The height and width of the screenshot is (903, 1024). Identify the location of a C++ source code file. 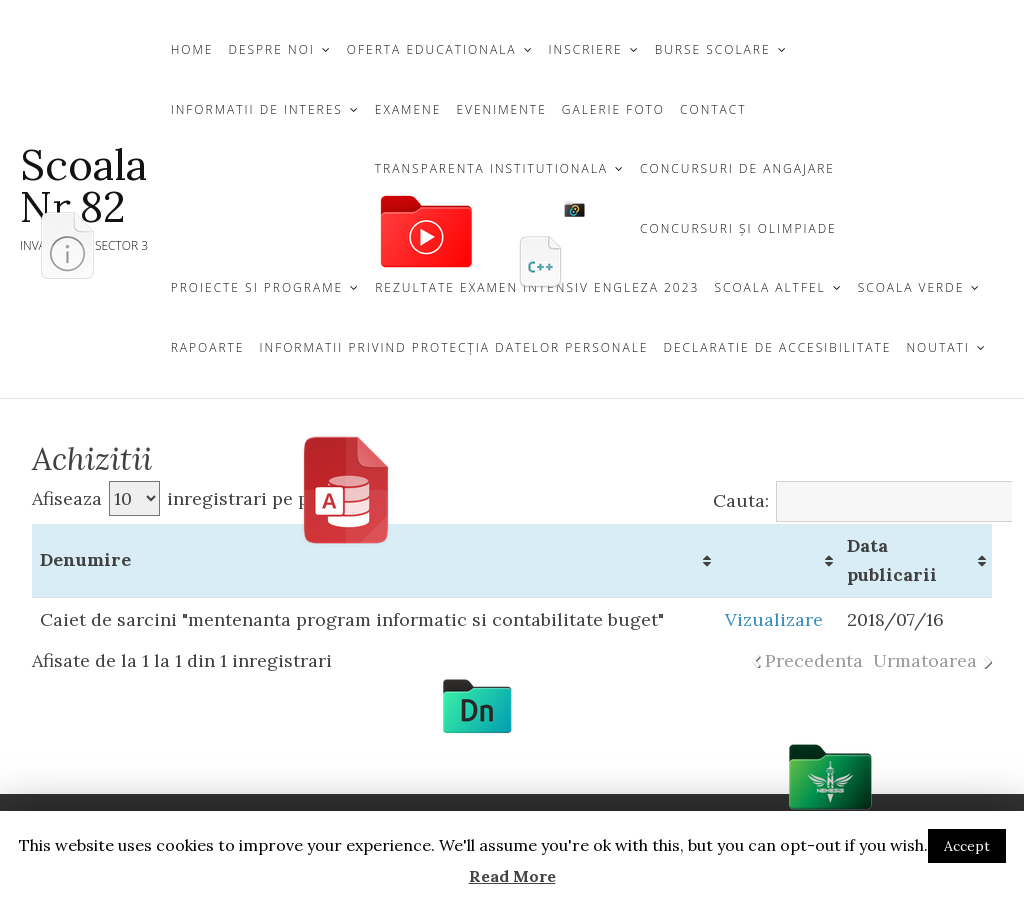
(540, 261).